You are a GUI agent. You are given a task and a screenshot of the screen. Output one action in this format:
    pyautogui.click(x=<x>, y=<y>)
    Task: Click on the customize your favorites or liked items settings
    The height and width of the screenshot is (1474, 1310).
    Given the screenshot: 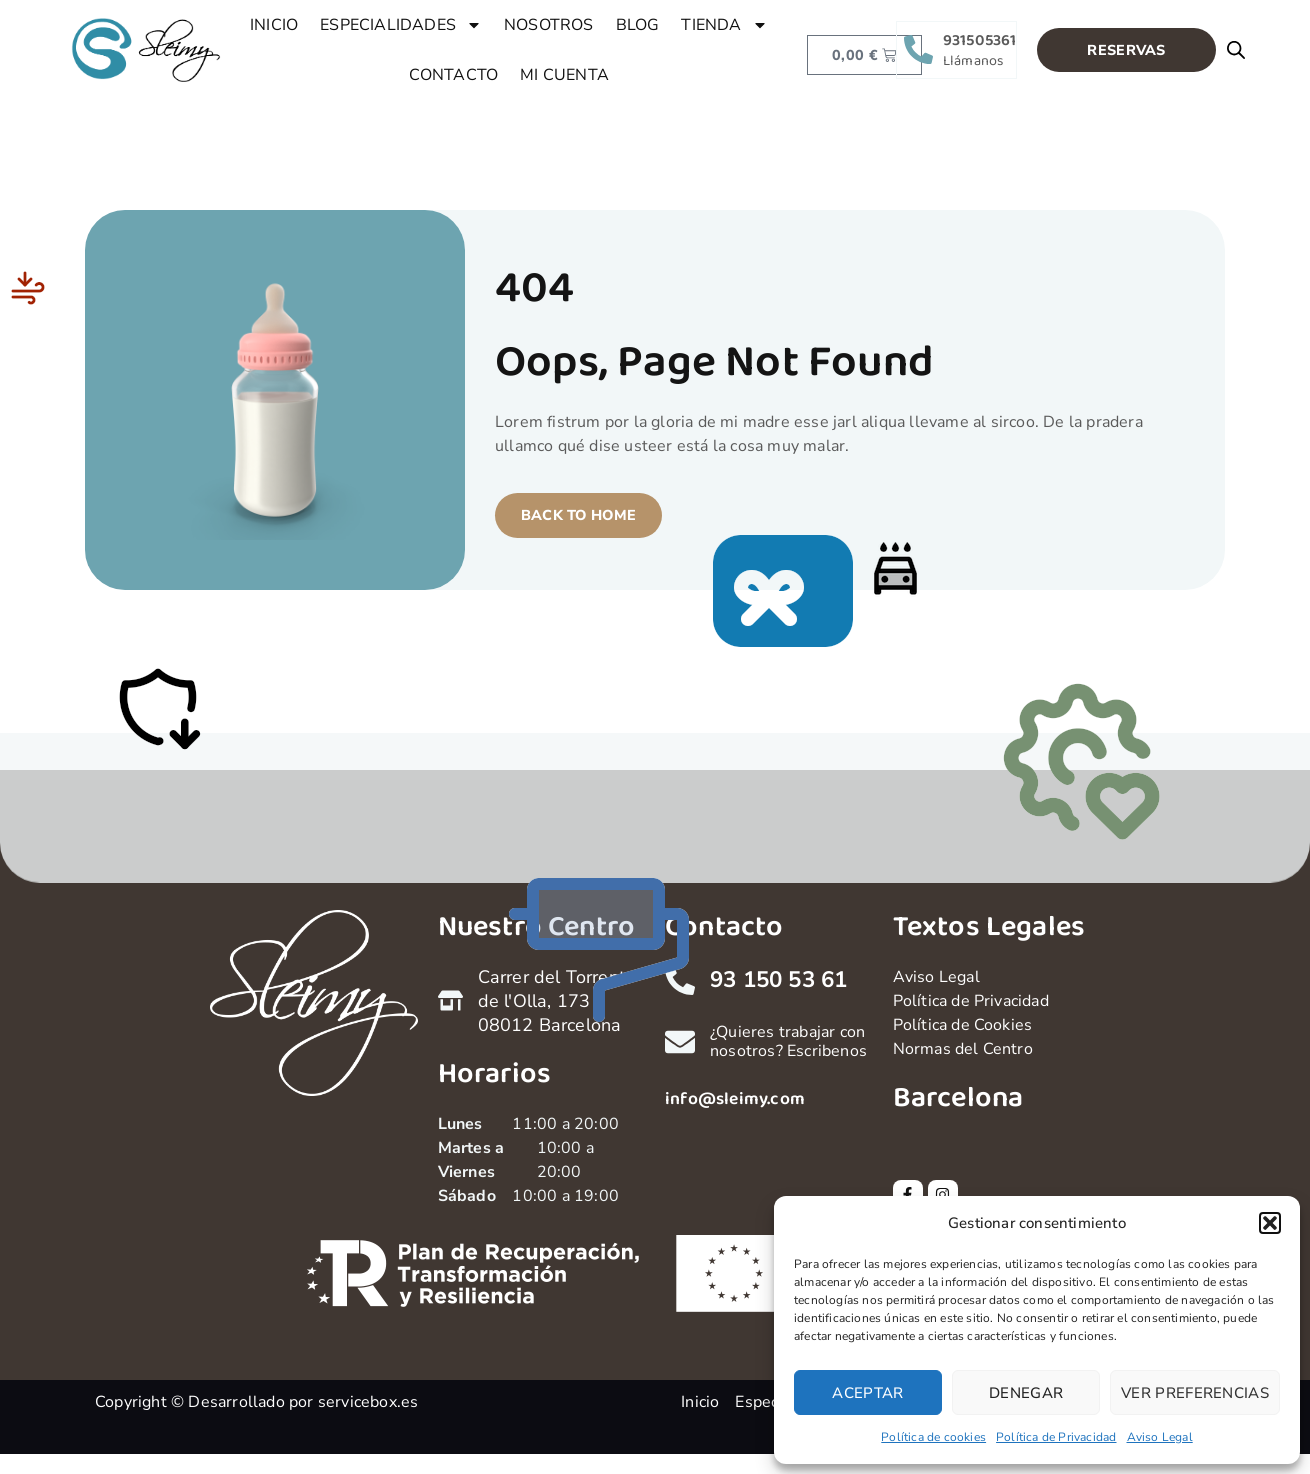 What is the action you would take?
    pyautogui.click(x=1078, y=758)
    